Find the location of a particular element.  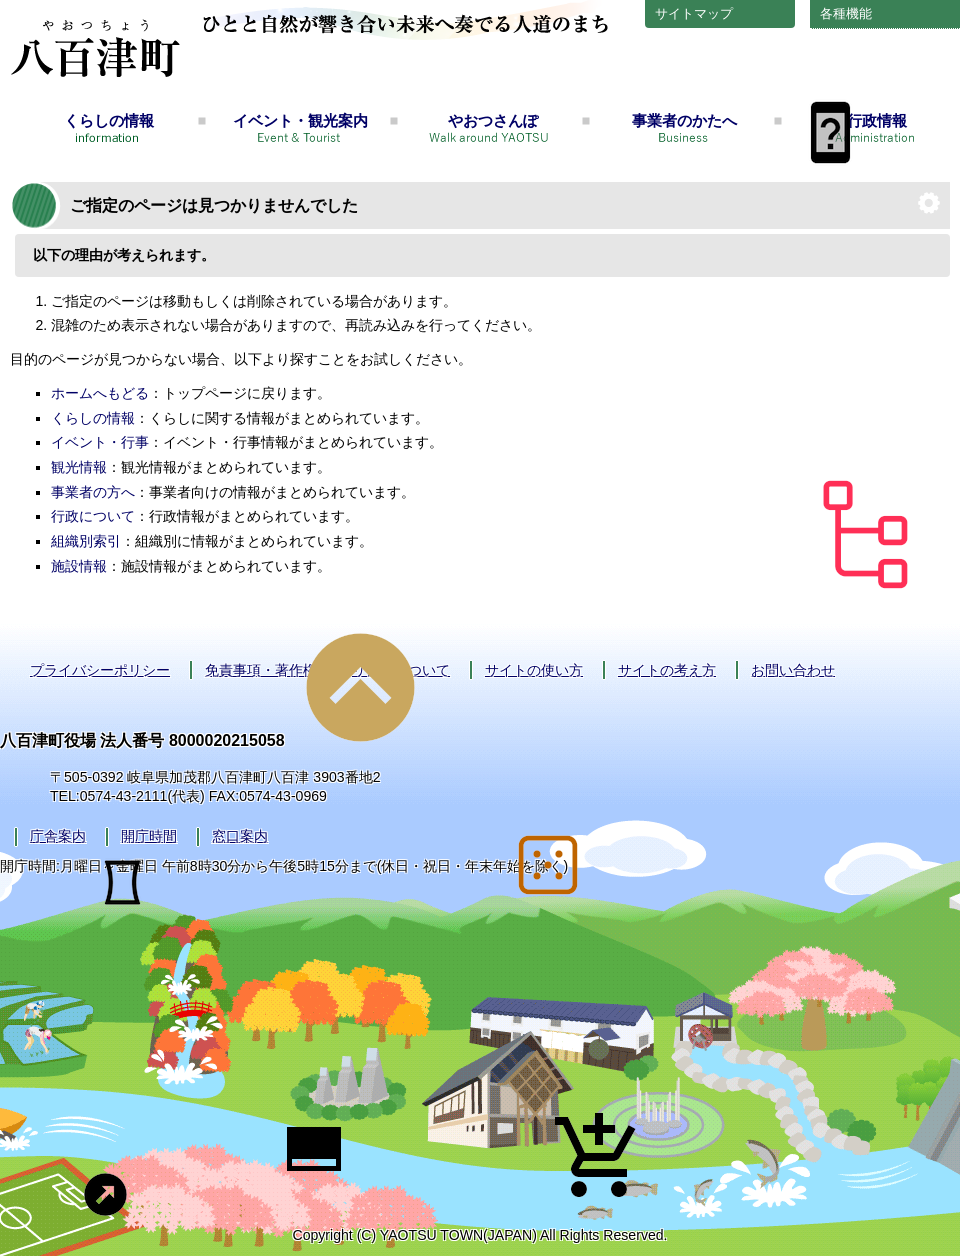

access call-to-action banner or overlay is located at coordinates (314, 1149).